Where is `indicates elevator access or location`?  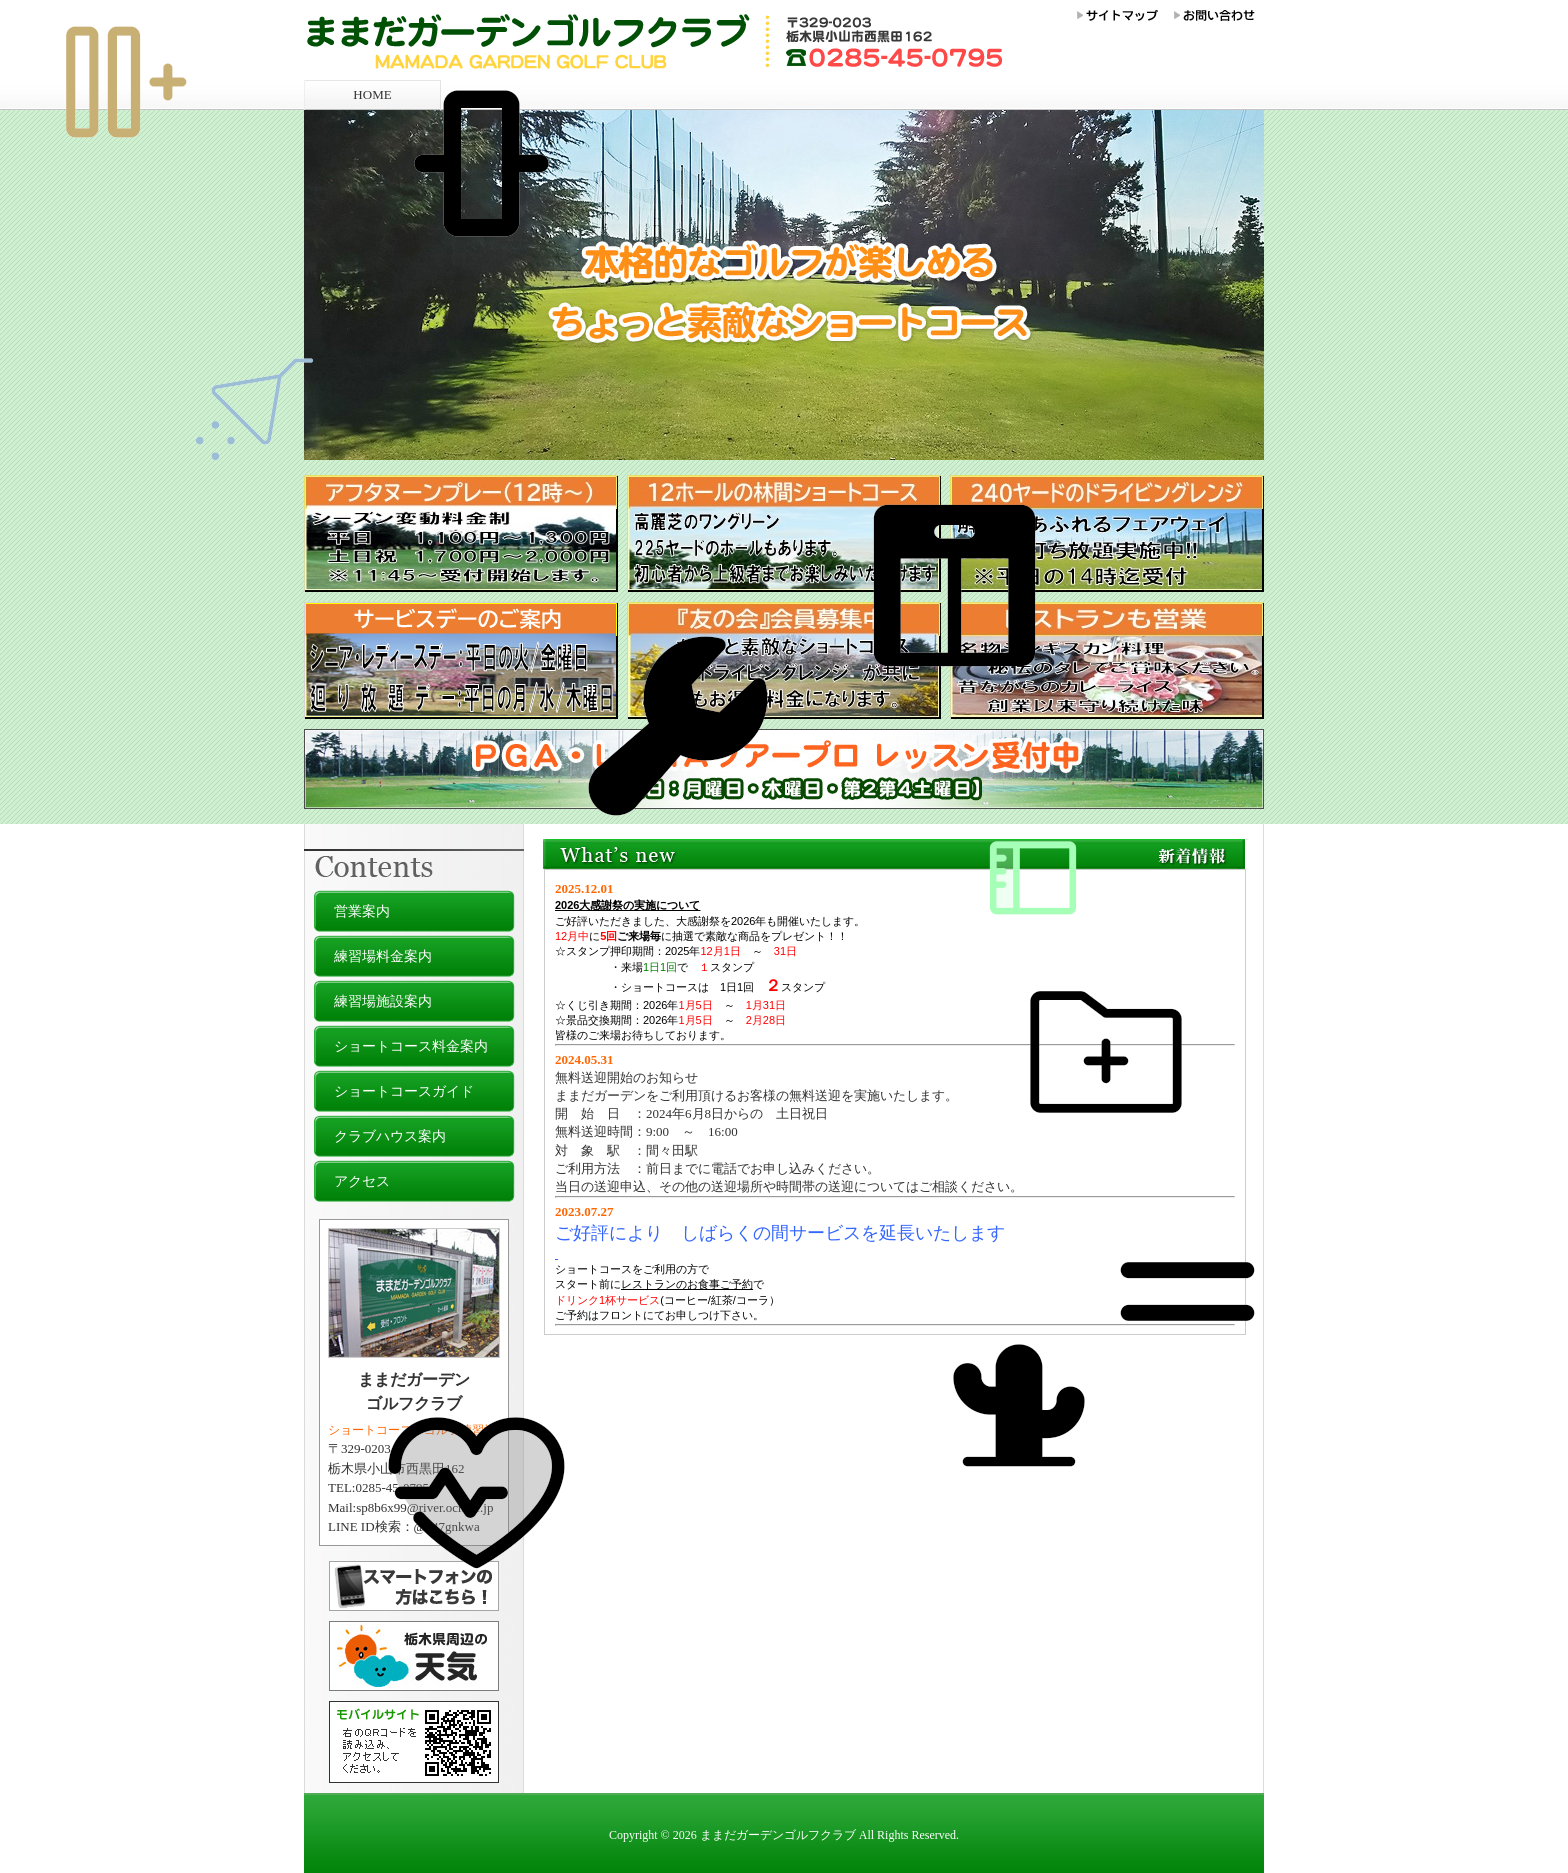 indicates elevator access or location is located at coordinates (954, 585).